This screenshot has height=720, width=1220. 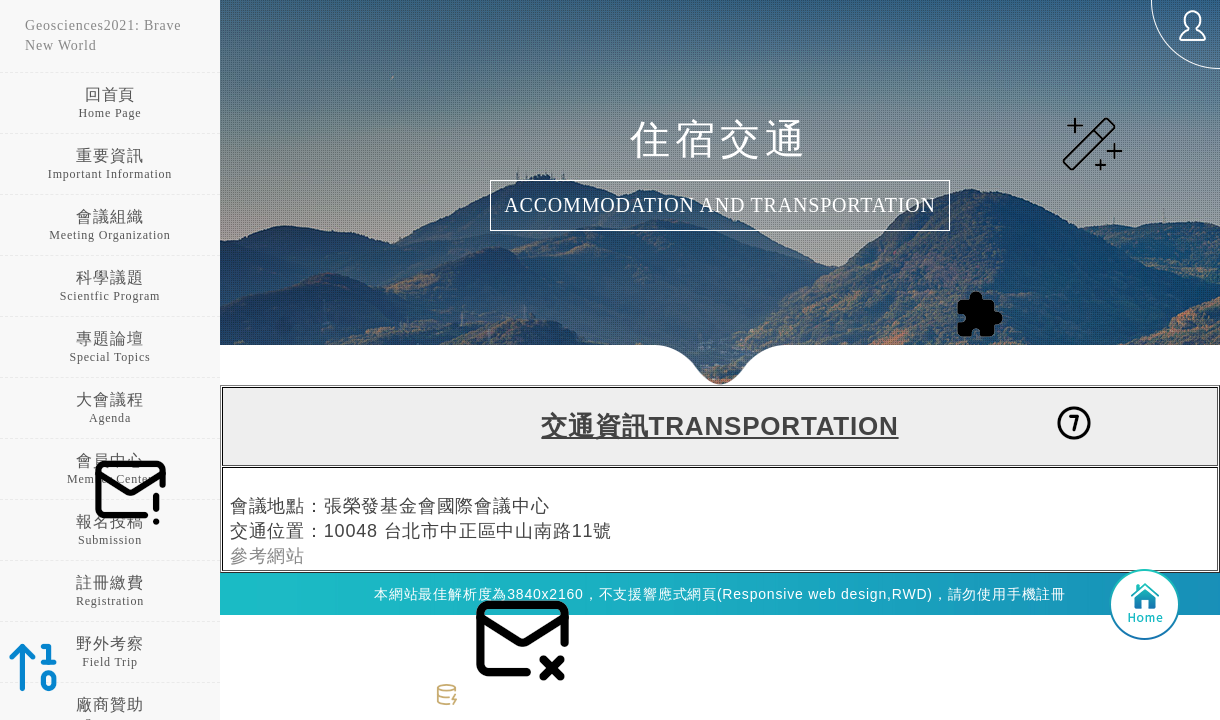 What do you see at coordinates (1074, 423) in the screenshot?
I see `indicates step 7 in a multi-step process` at bounding box center [1074, 423].